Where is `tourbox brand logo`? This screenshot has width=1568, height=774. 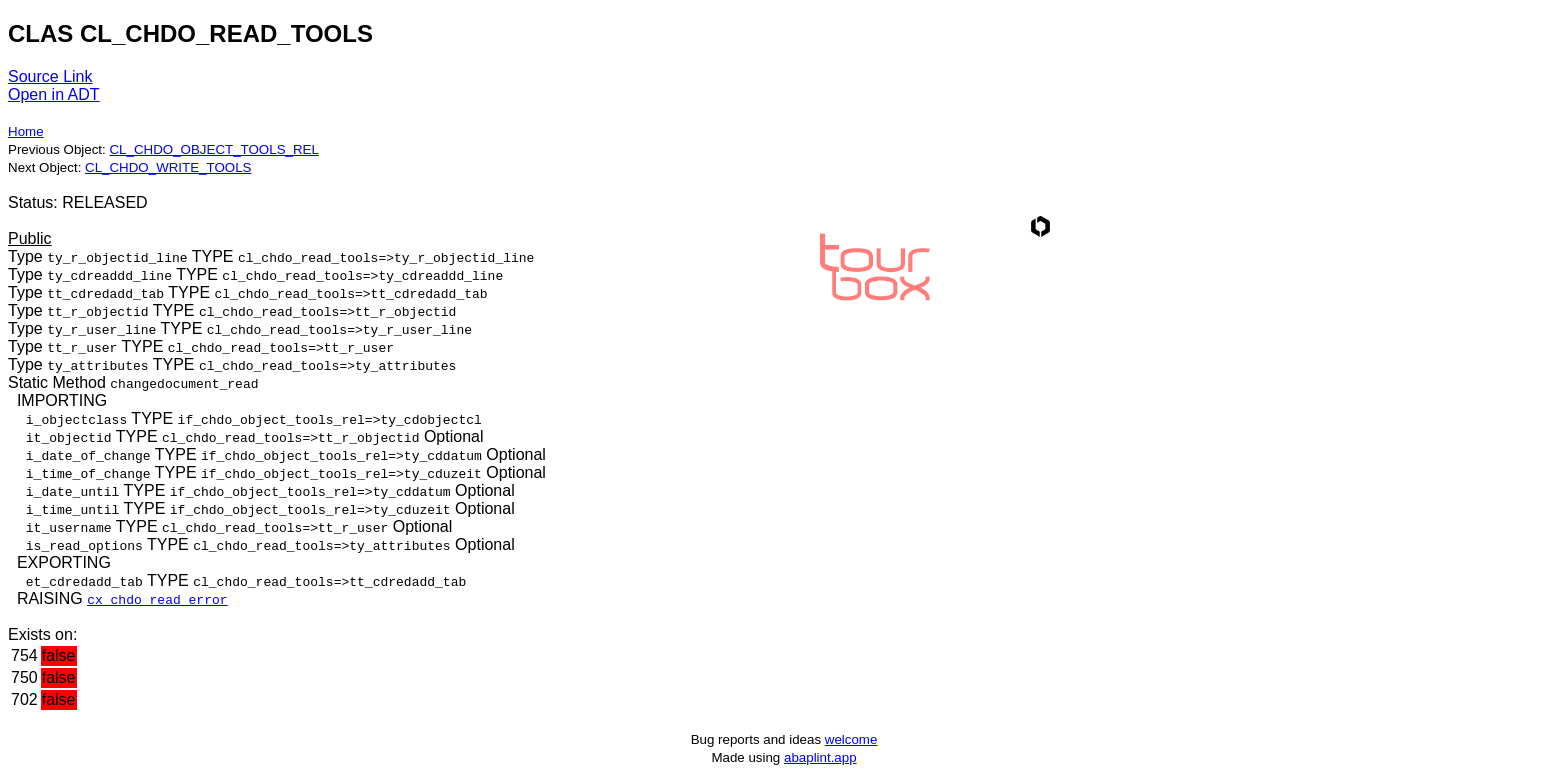
tourbox brand logo is located at coordinates (875, 267).